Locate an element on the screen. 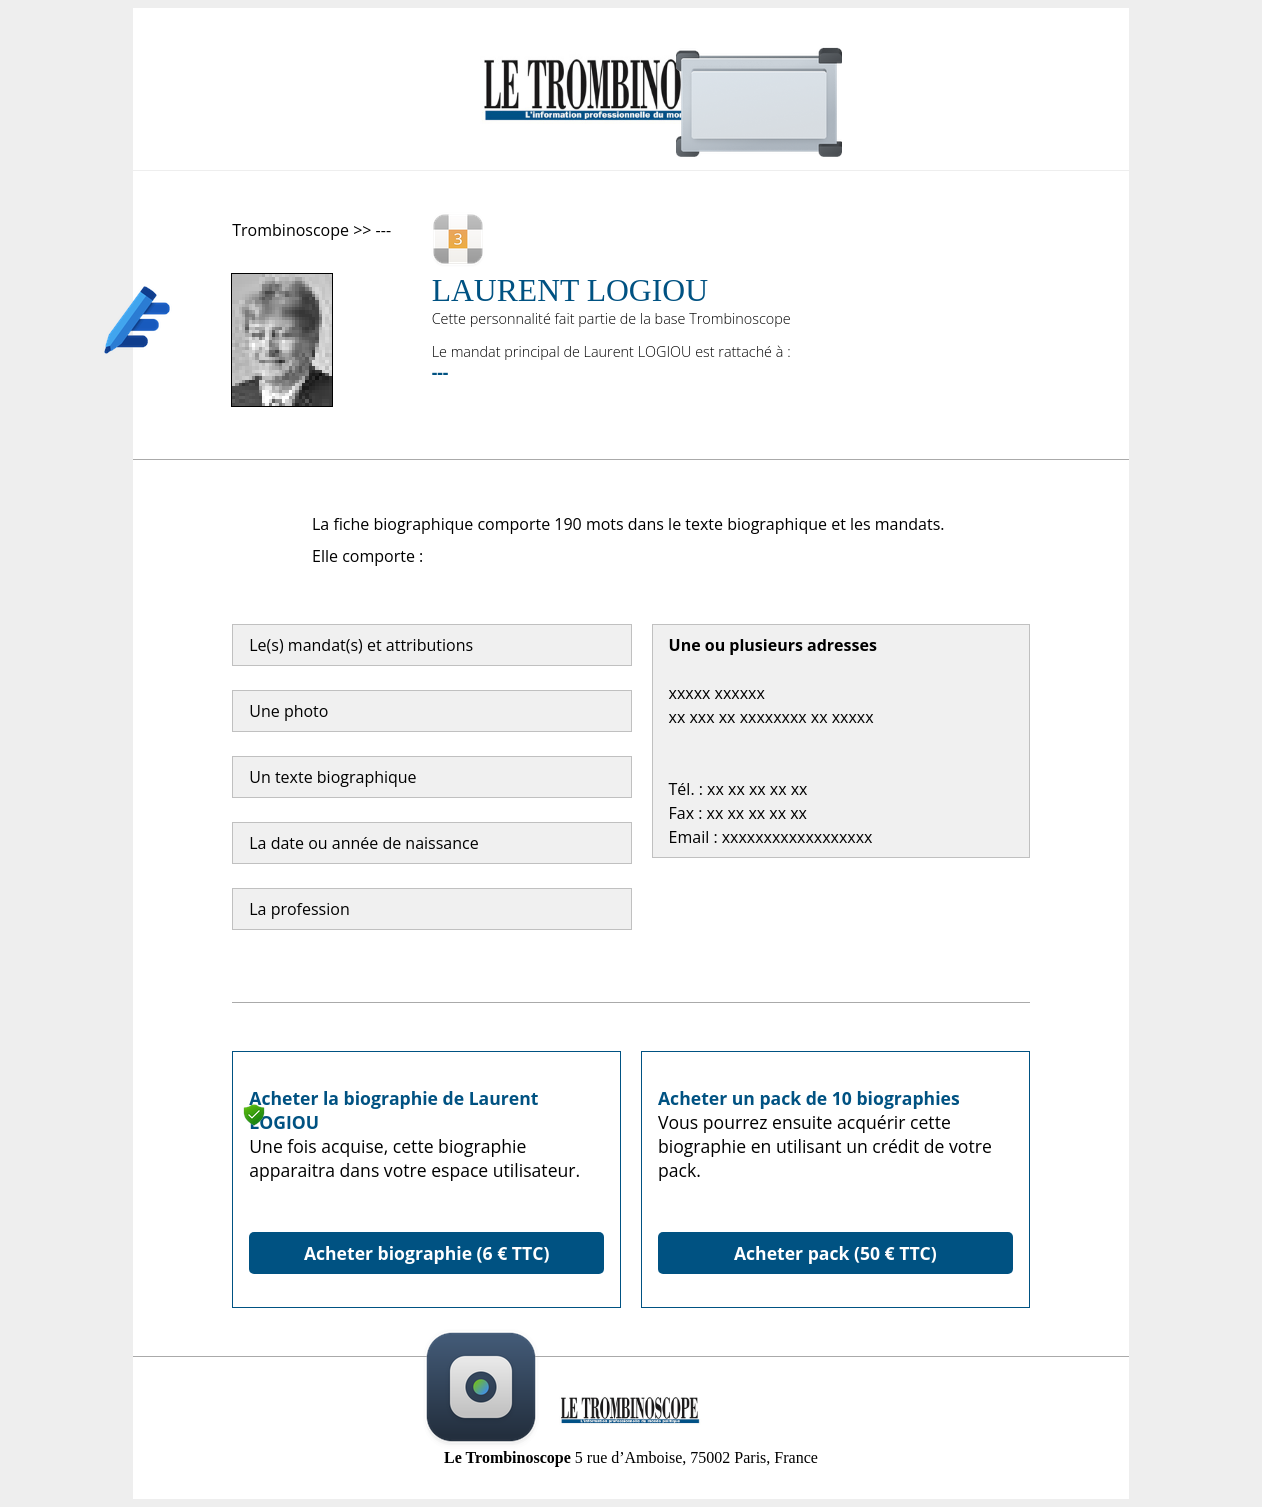 The width and height of the screenshot is (1262, 1507). open the text editor application is located at coordinates (138, 320).